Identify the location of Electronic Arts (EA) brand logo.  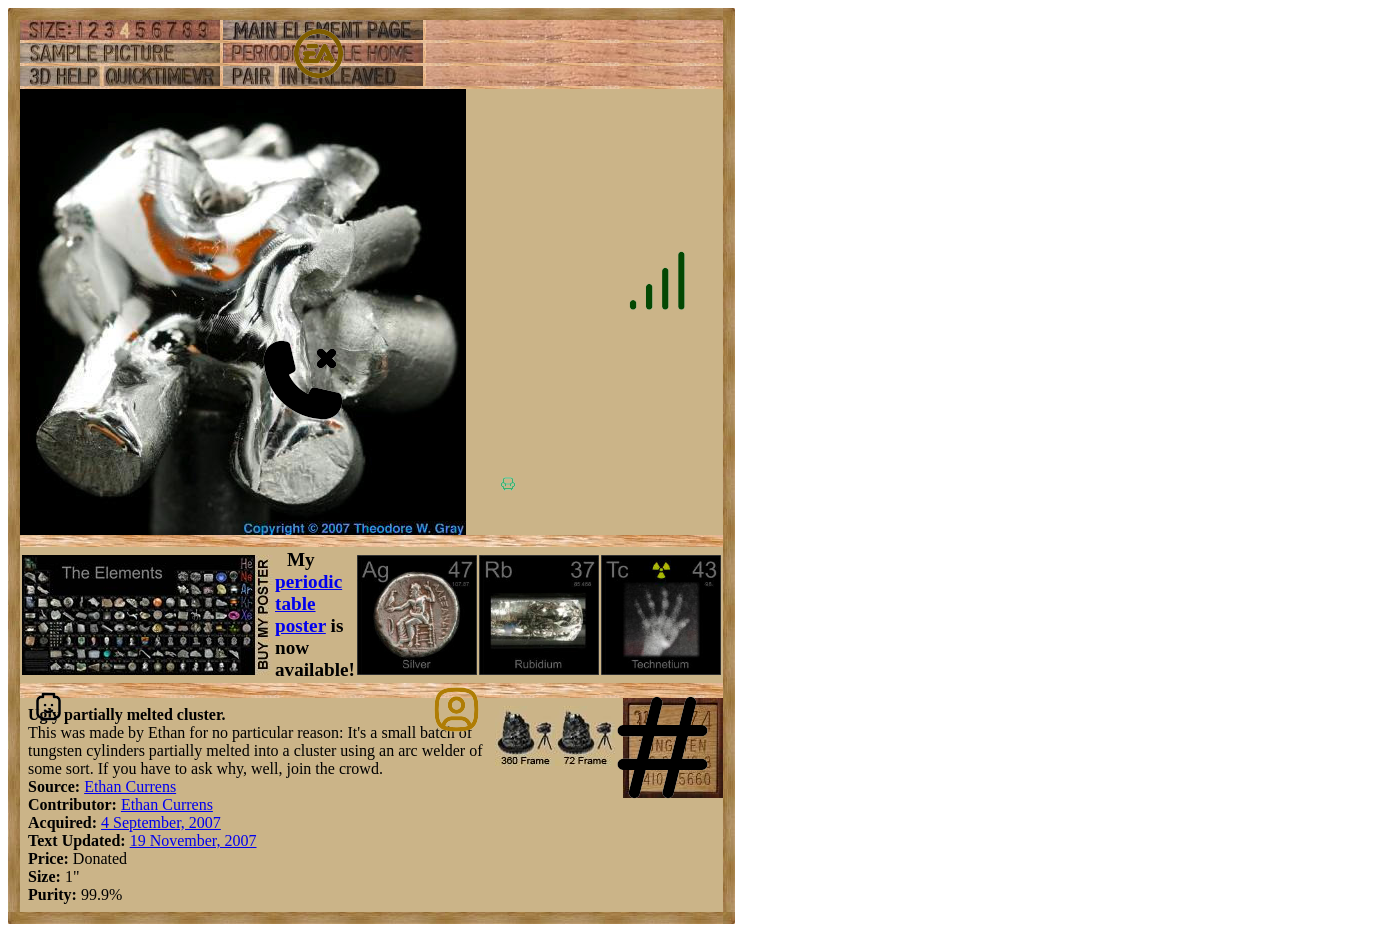
(318, 53).